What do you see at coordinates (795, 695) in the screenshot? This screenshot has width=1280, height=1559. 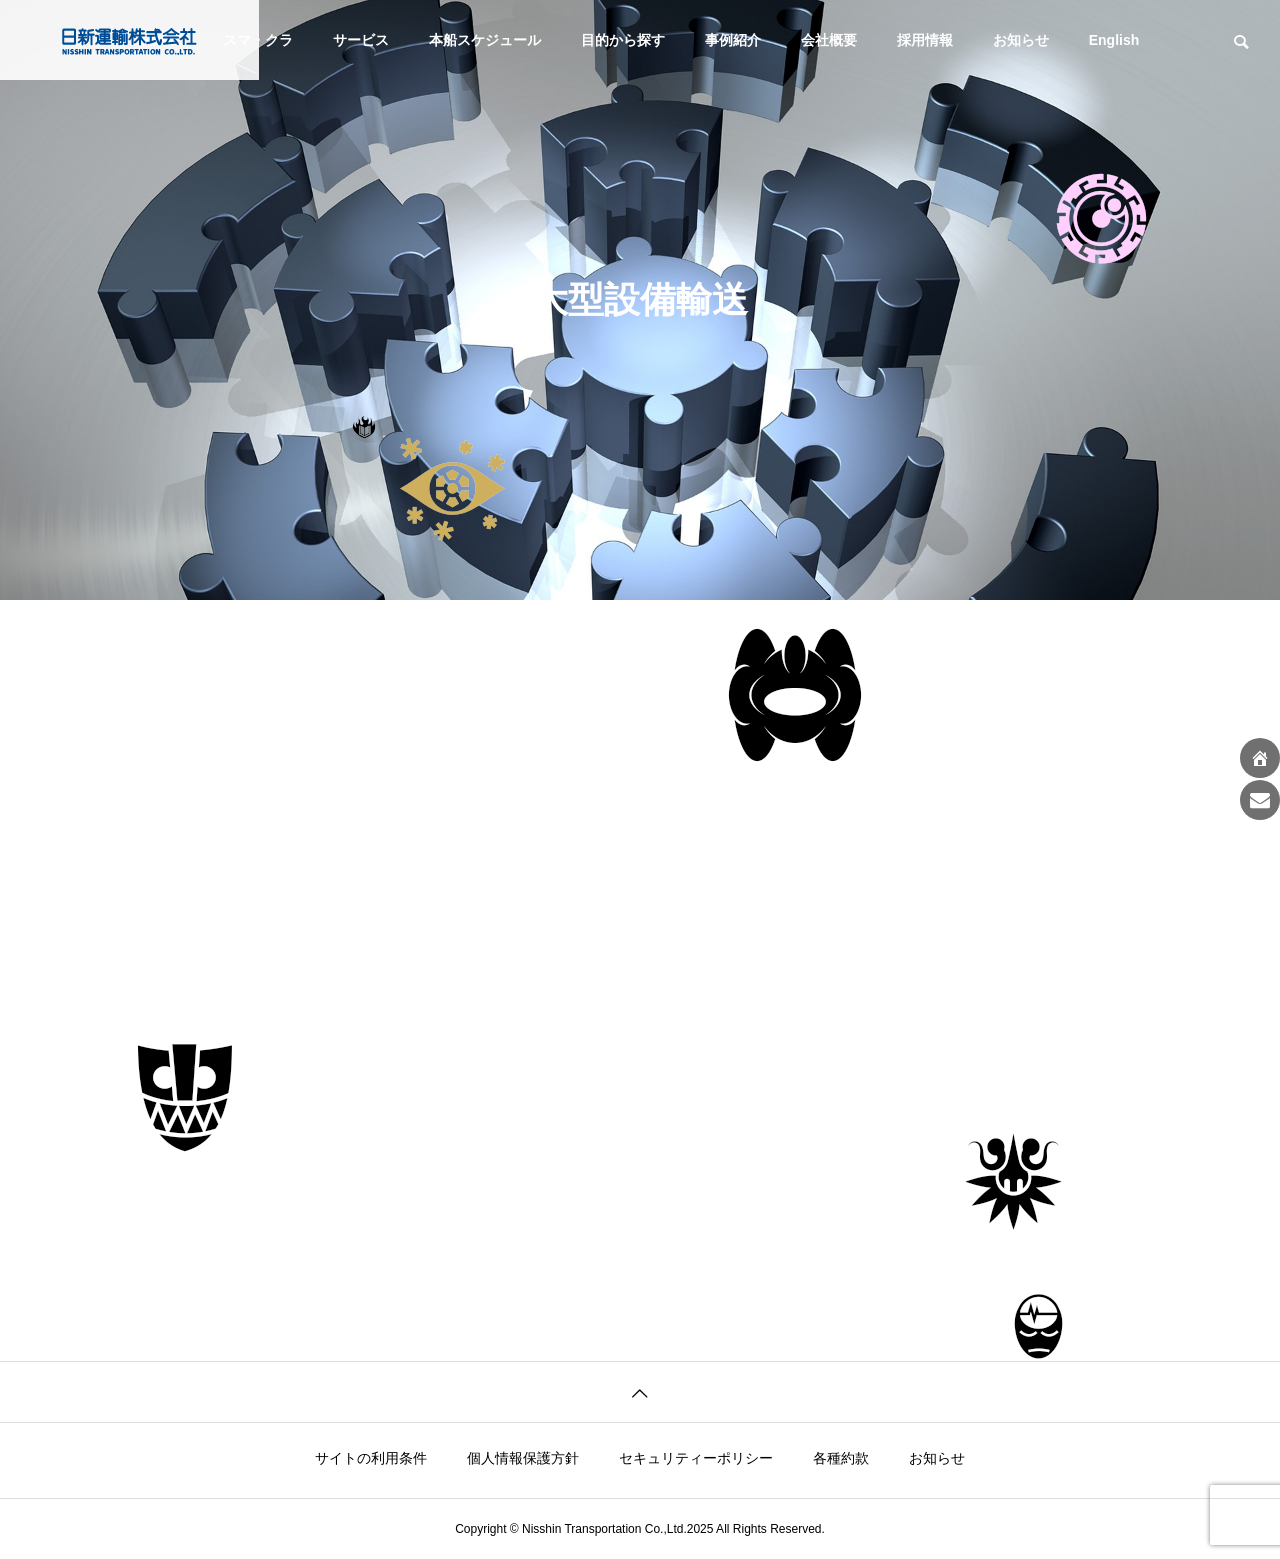 I see `decorative mask or carnival costume icon` at bounding box center [795, 695].